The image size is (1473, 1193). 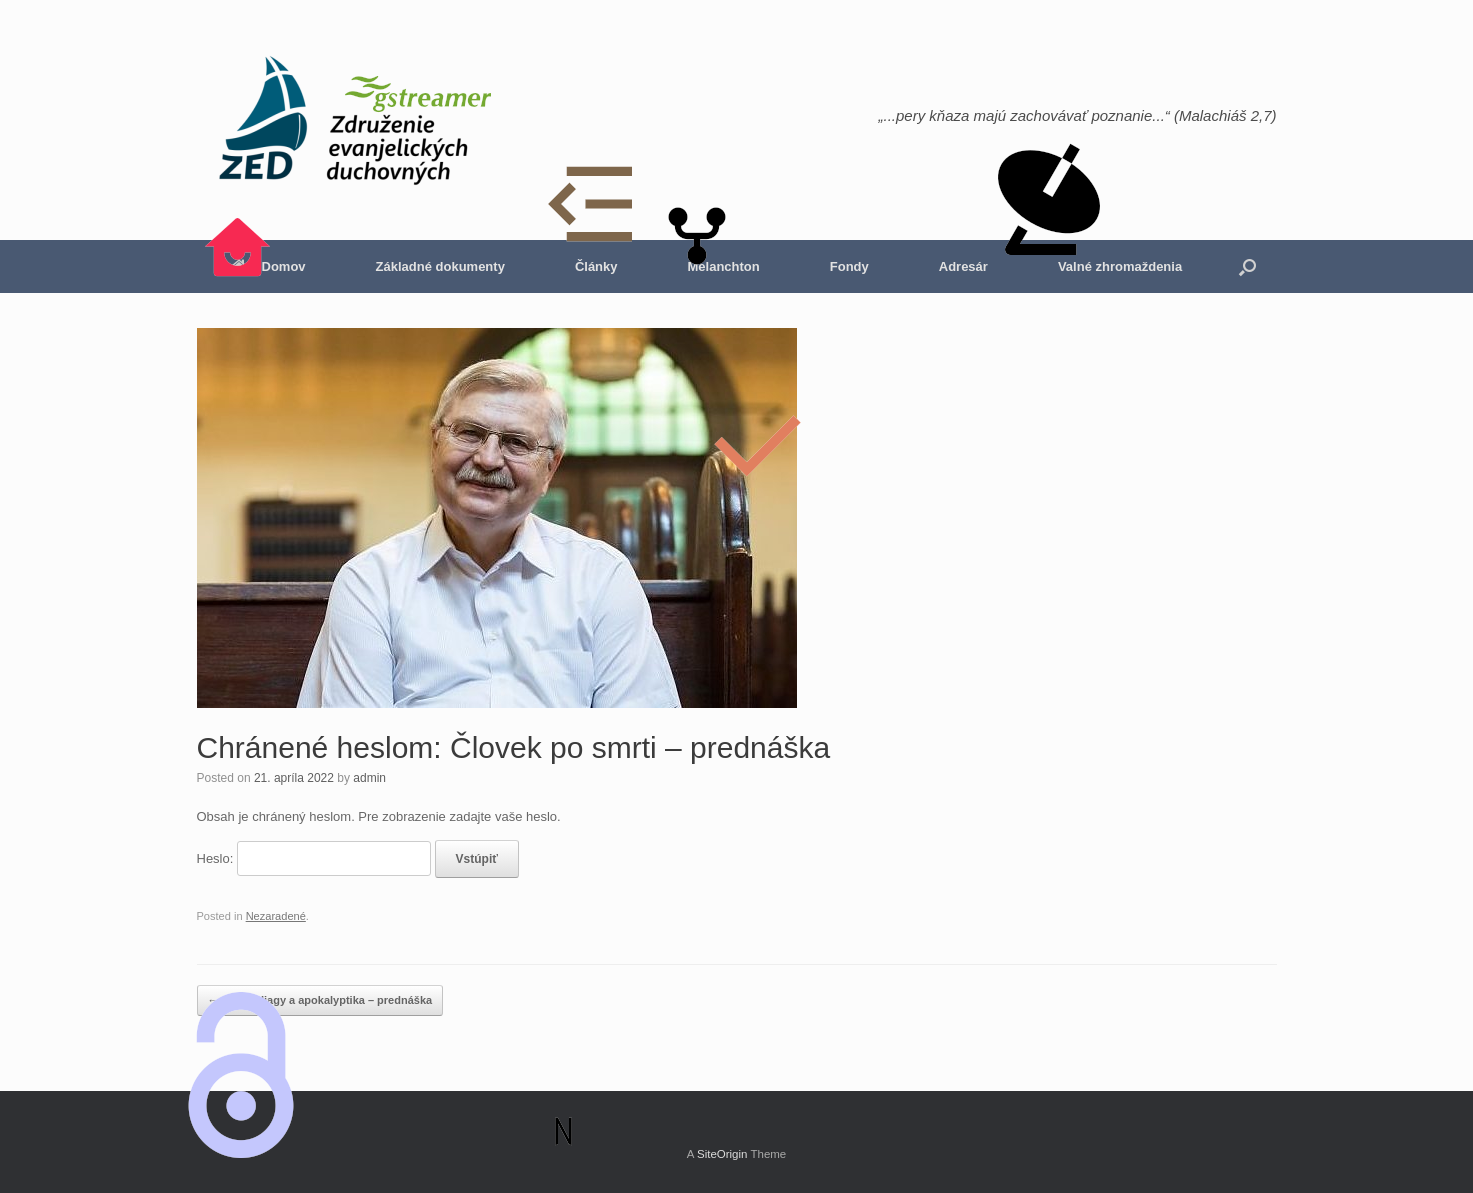 What do you see at coordinates (237, 249) in the screenshot?
I see `go to home screen` at bounding box center [237, 249].